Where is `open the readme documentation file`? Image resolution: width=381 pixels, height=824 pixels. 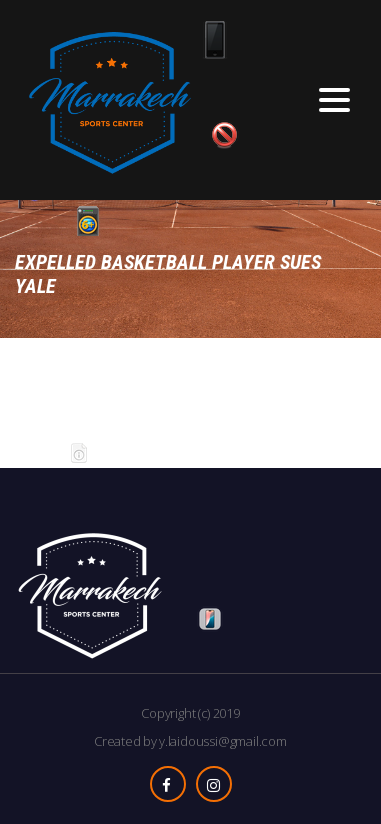 open the readme documentation file is located at coordinates (79, 453).